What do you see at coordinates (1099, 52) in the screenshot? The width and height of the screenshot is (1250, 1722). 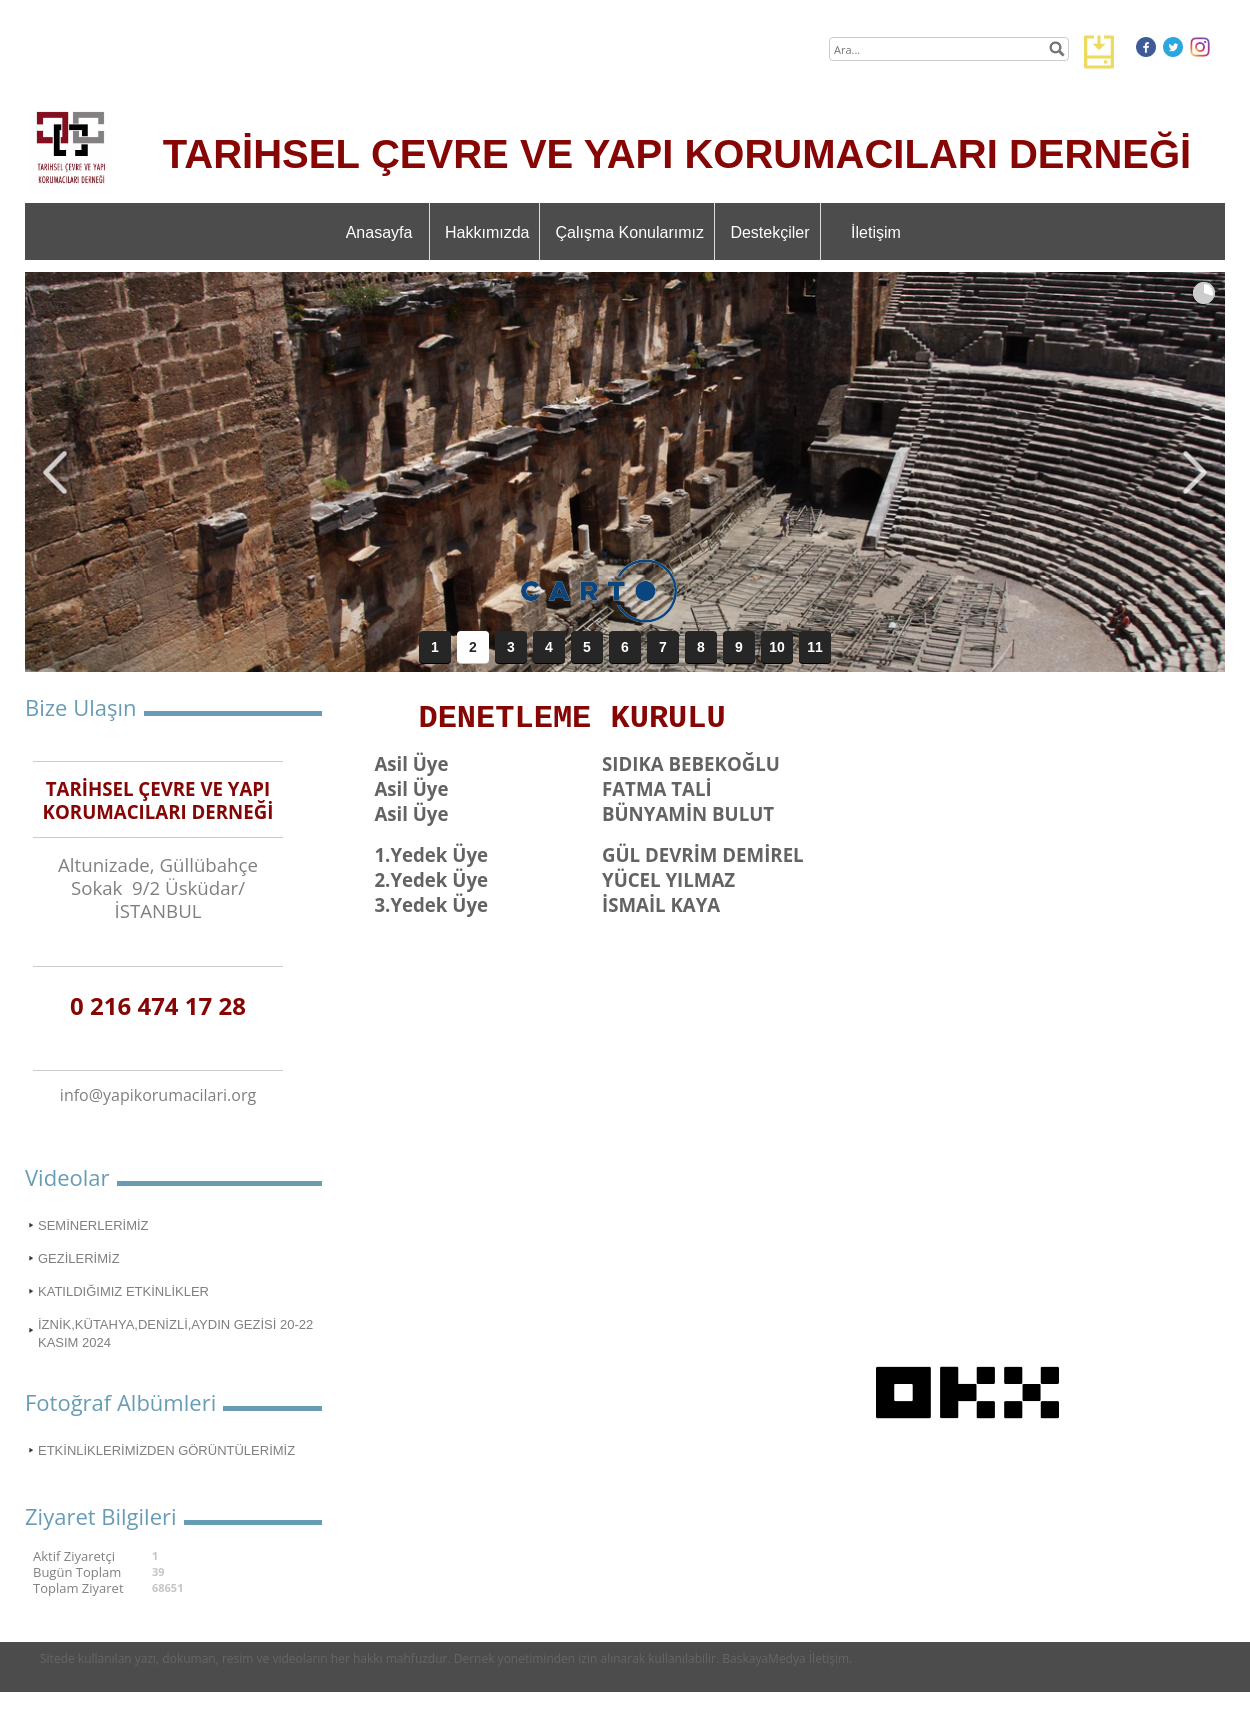 I see `install an app or software` at bounding box center [1099, 52].